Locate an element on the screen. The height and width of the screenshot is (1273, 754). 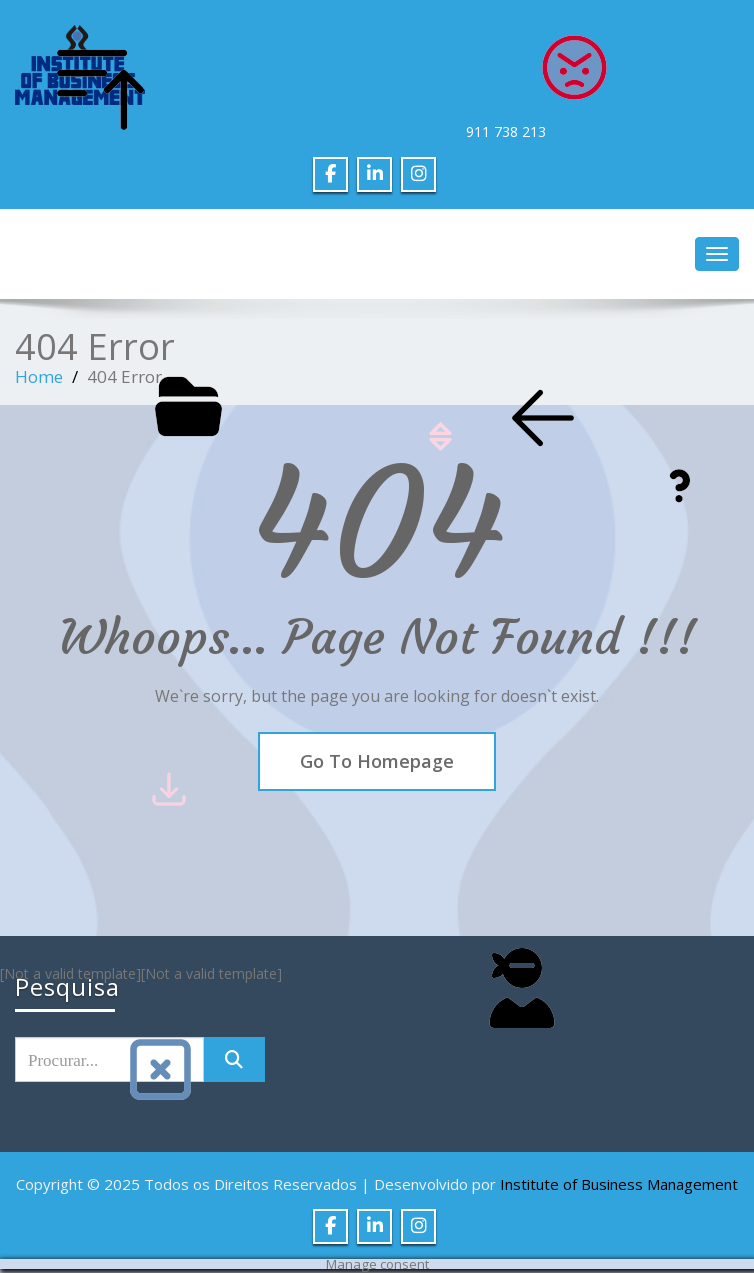
access help or support information is located at coordinates (679, 484).